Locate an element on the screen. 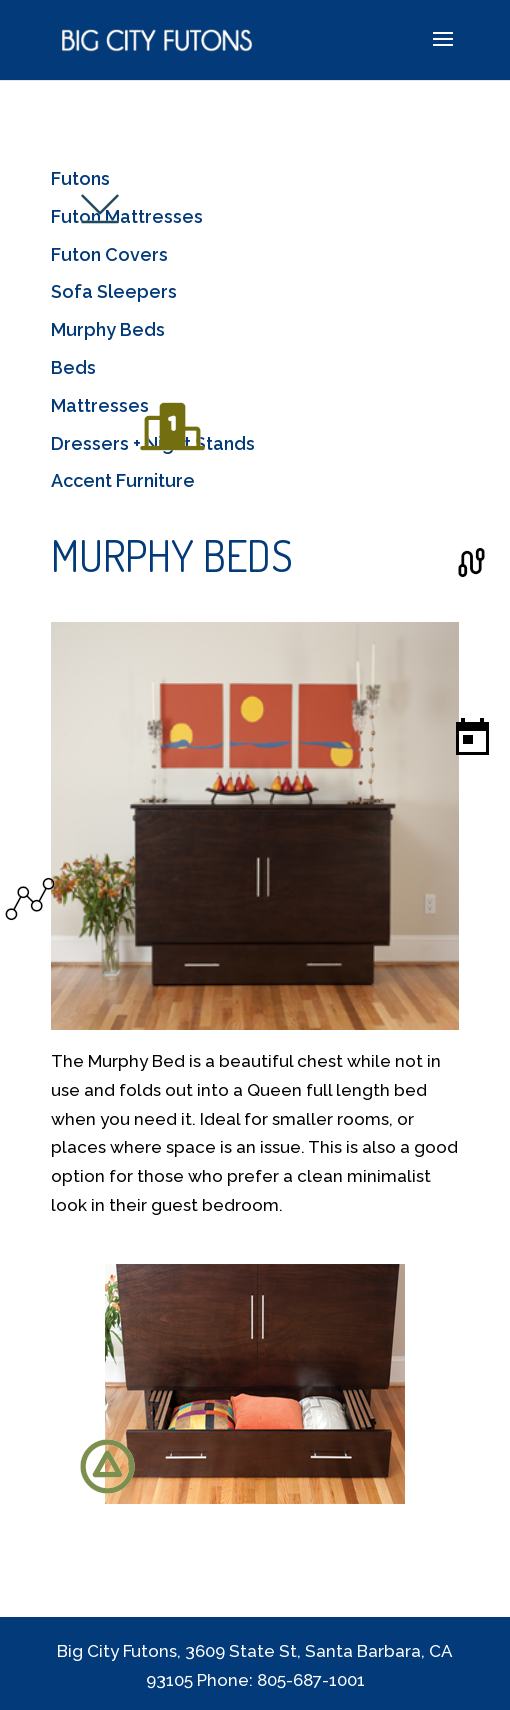 The image size is (510, 1710). view connected data points or nodes is located at coordinates (30, 899).